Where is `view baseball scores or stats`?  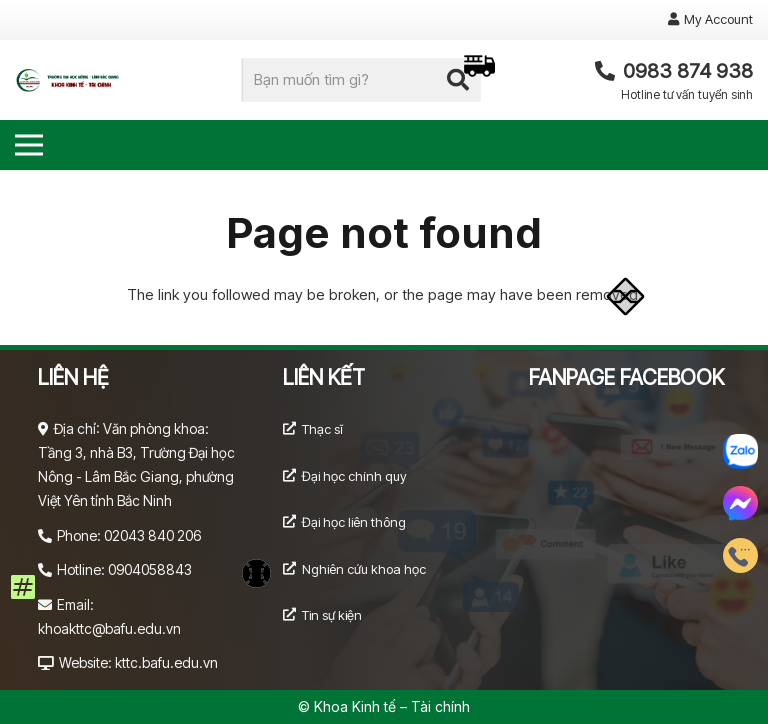 view baseball scores or stats is located at coordinates (256, 573).